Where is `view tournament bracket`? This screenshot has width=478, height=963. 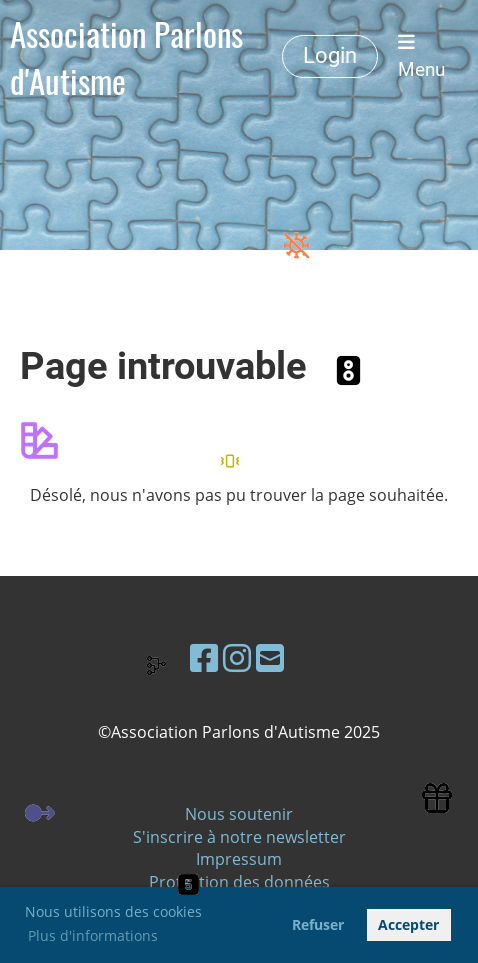
view tournament bracket is located at coordinates (156, 665).